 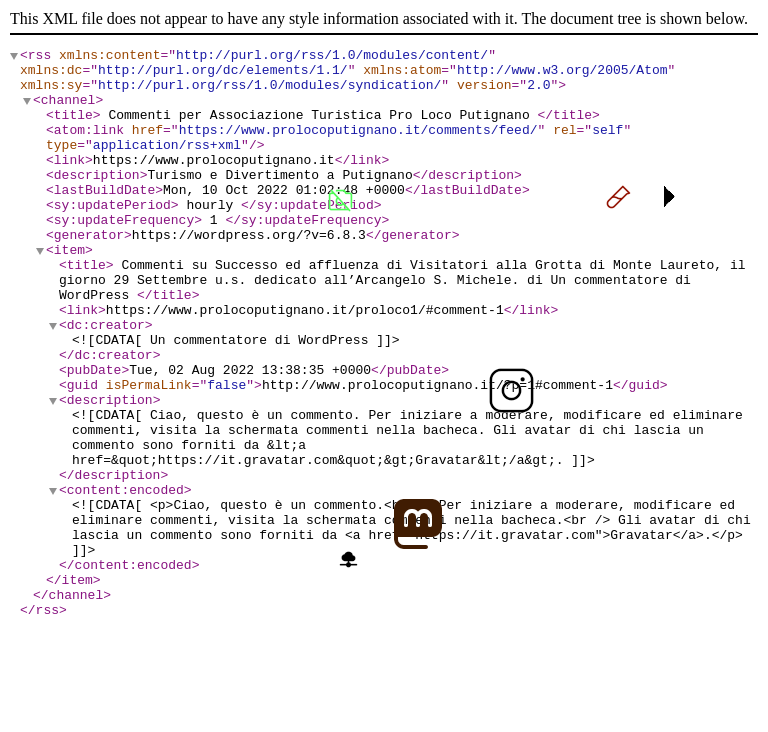 I want to click on open Instagram app, so click(x=511, y=390).